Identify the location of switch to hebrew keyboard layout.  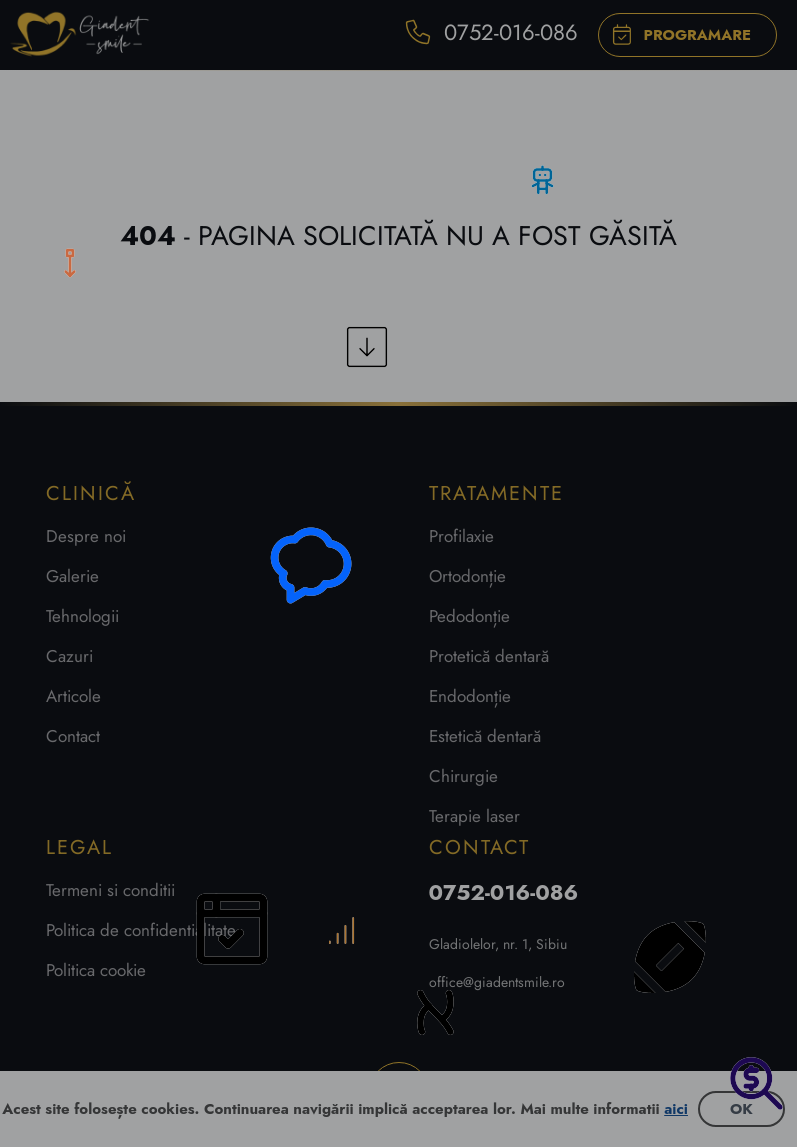
(436, 1012).